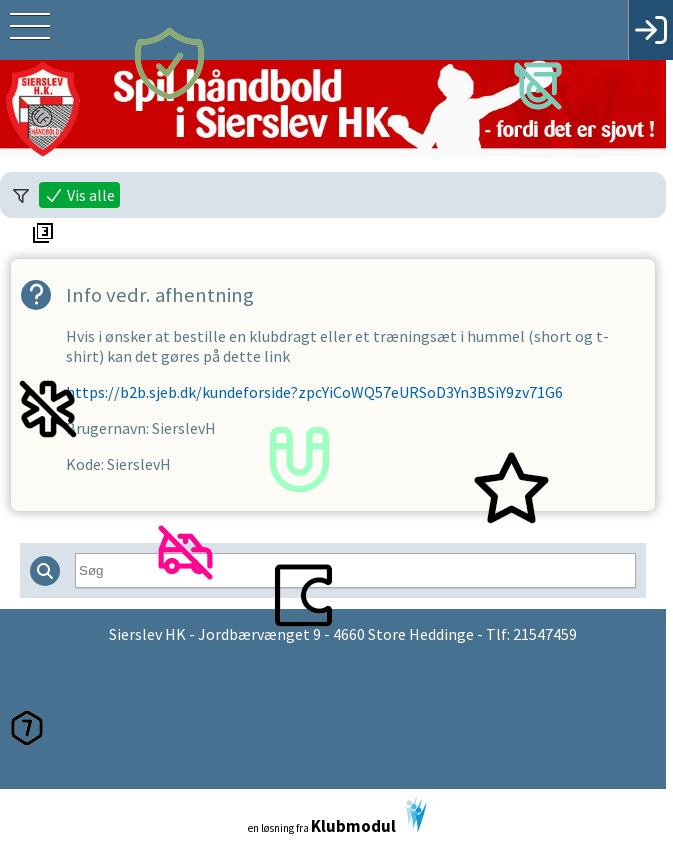  Describe the element at coordinates (185, 552) in the screenshot. I see `vehicle unavailable or disabled` at that location.